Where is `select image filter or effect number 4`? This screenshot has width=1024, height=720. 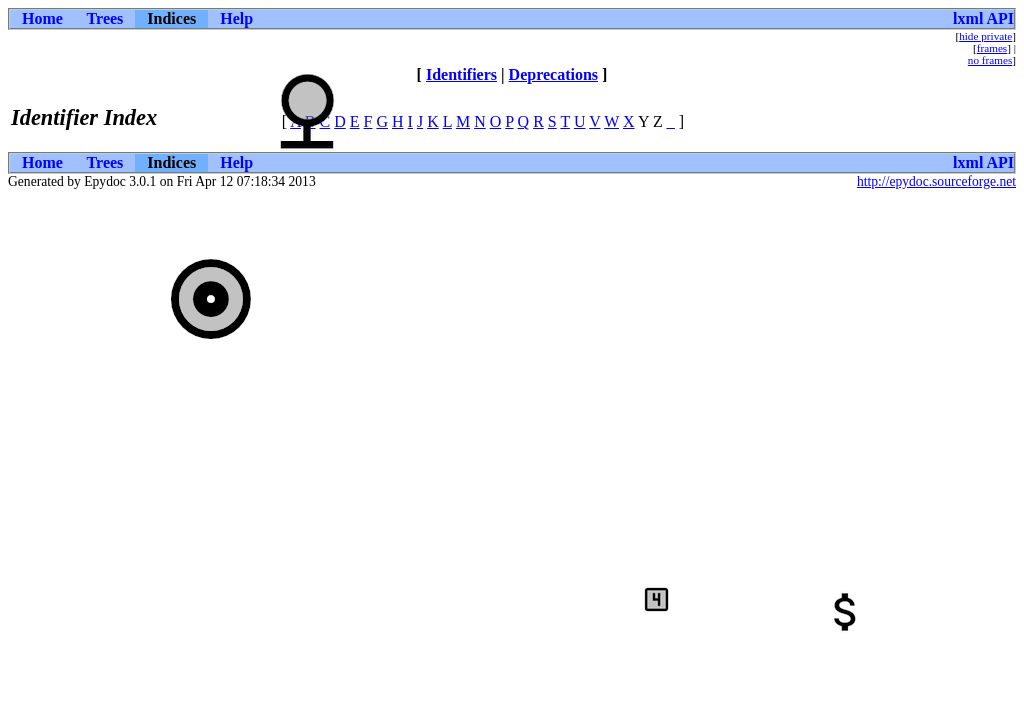
select image filter or effect number 4 is located at coordinates (656, 599).